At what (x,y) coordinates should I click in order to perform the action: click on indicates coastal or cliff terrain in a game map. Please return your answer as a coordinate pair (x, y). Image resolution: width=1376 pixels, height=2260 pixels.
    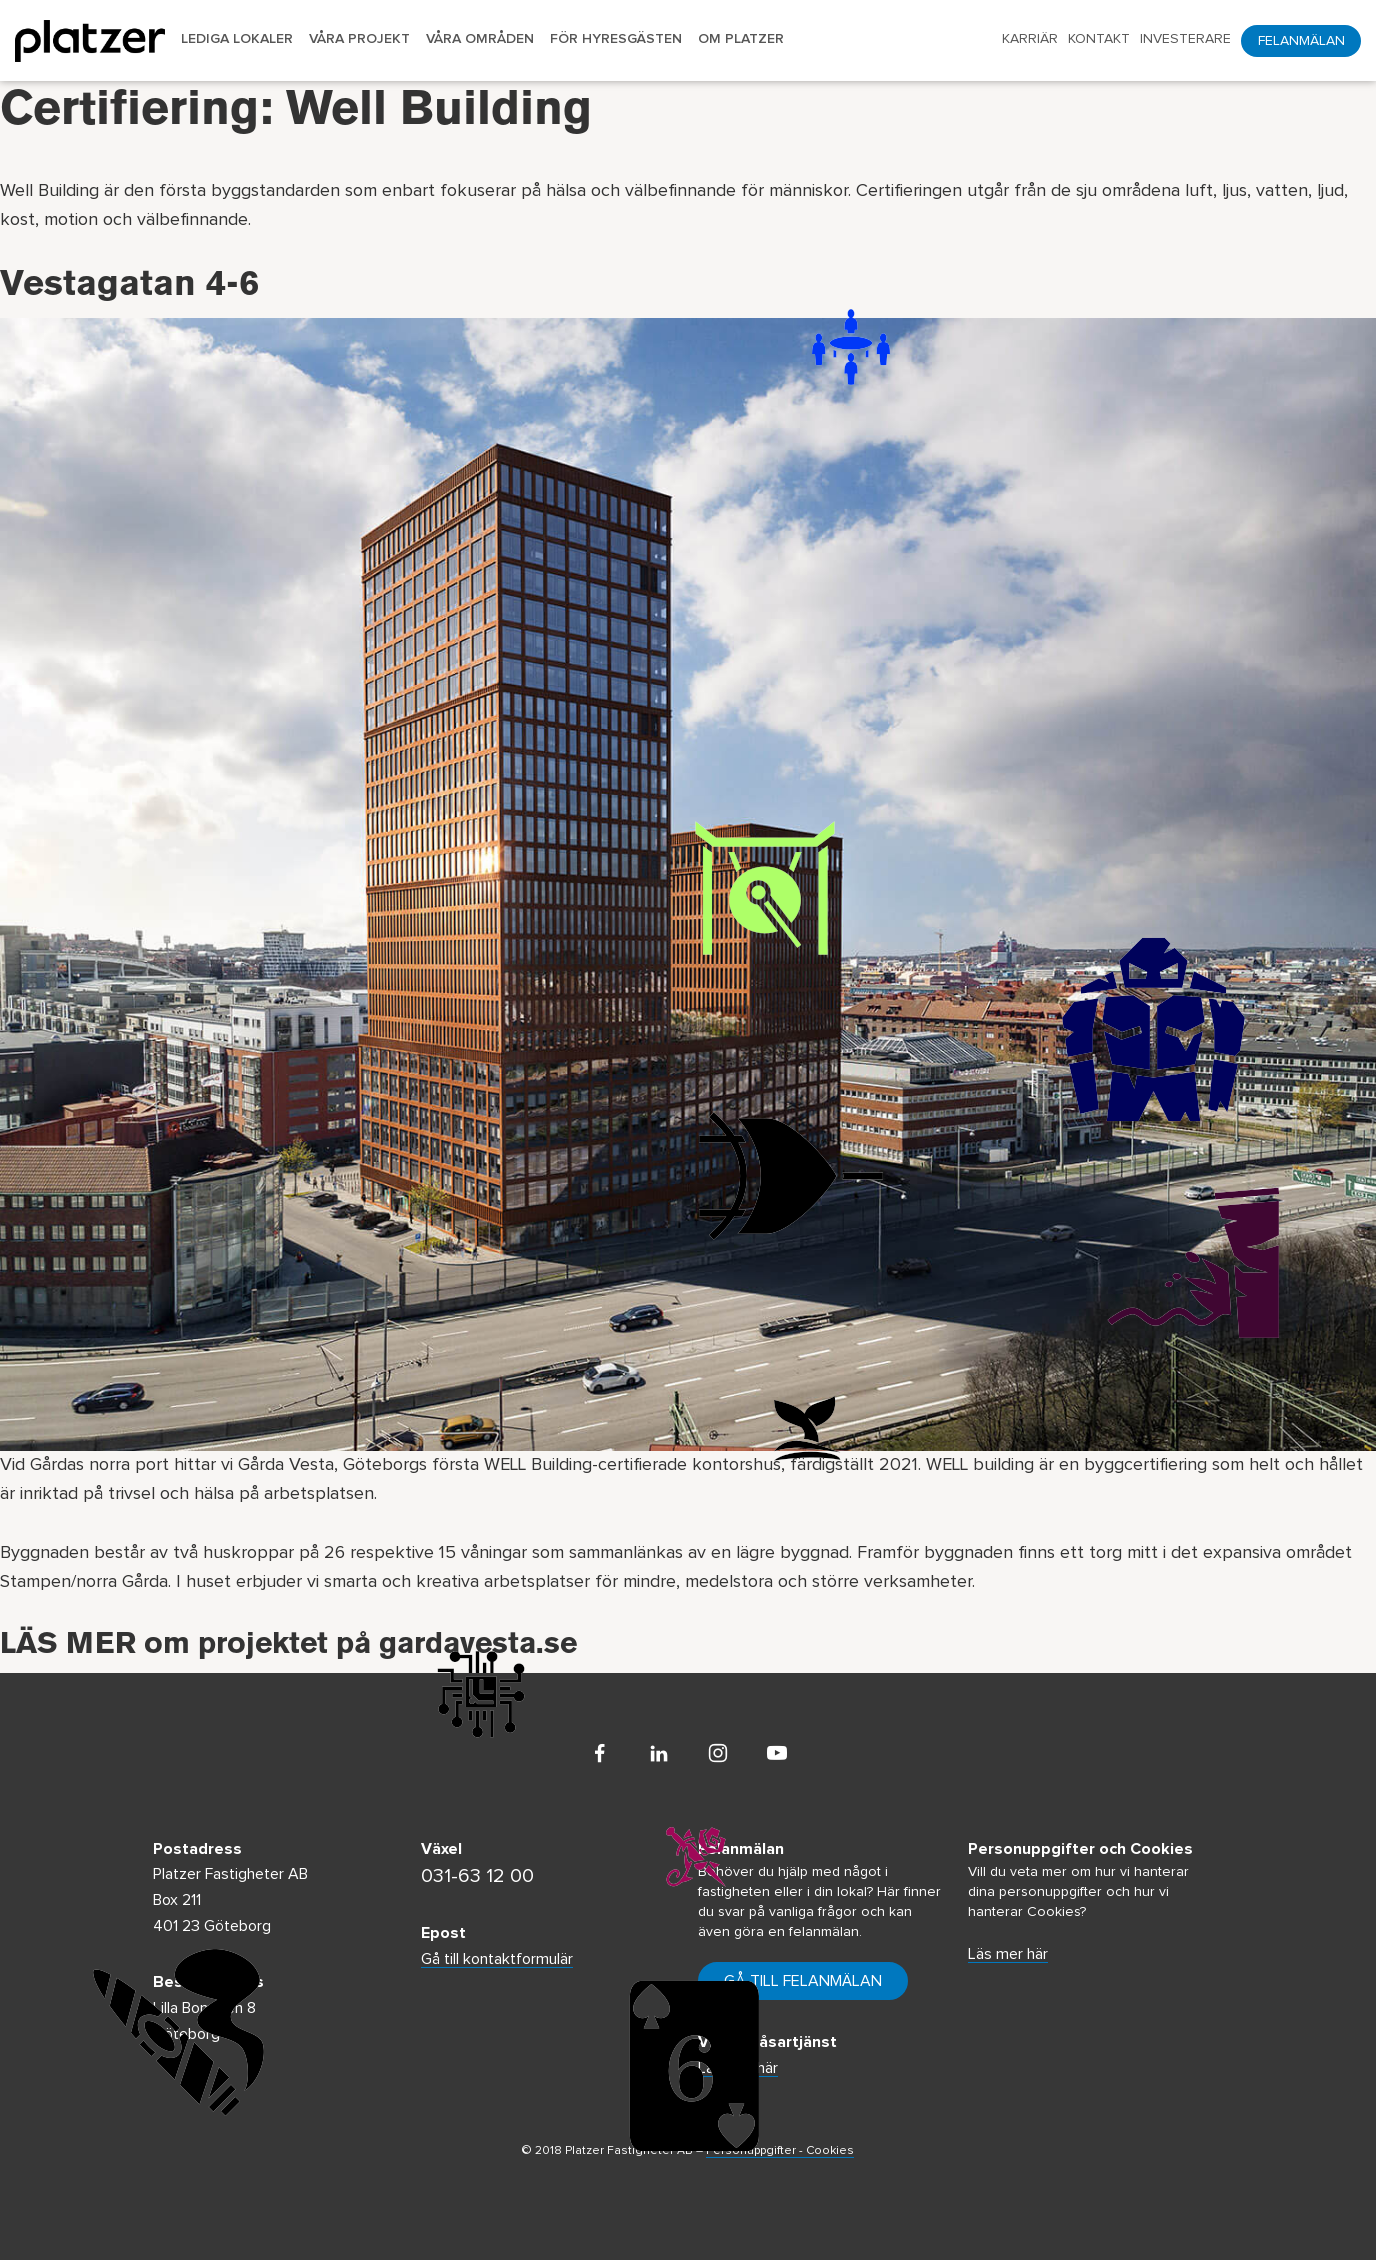
    Looking at the image, I should click on (1193, 1252).